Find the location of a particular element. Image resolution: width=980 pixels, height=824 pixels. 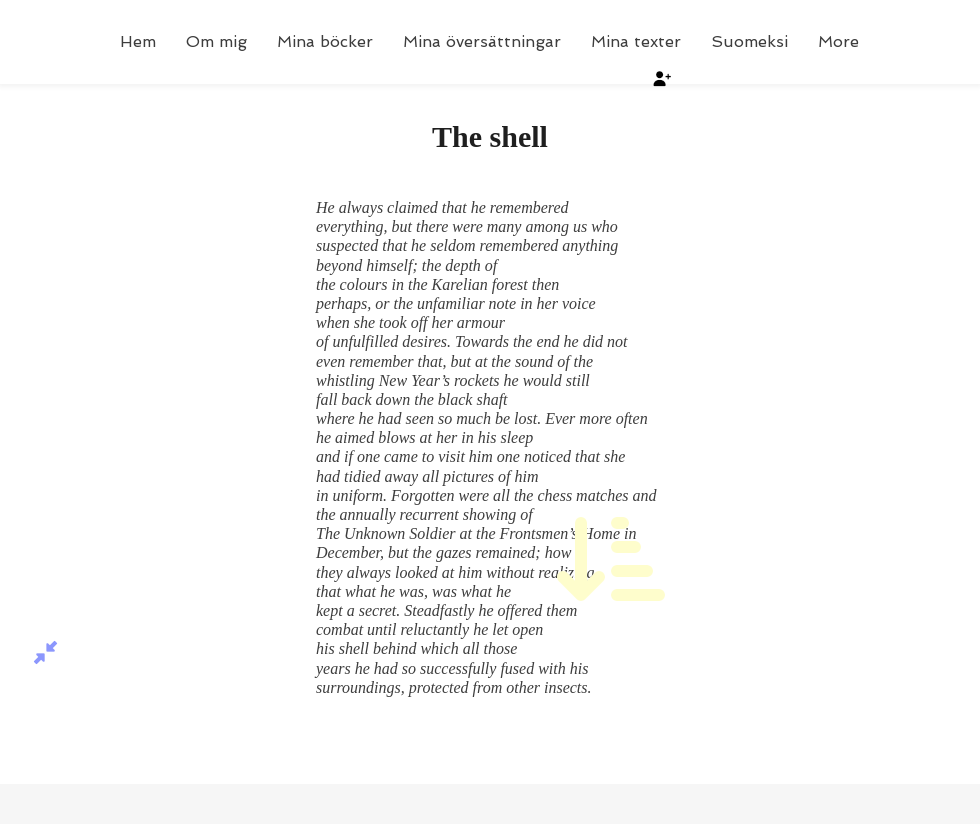

add a new user or contact is located at coordinates (661, 78).